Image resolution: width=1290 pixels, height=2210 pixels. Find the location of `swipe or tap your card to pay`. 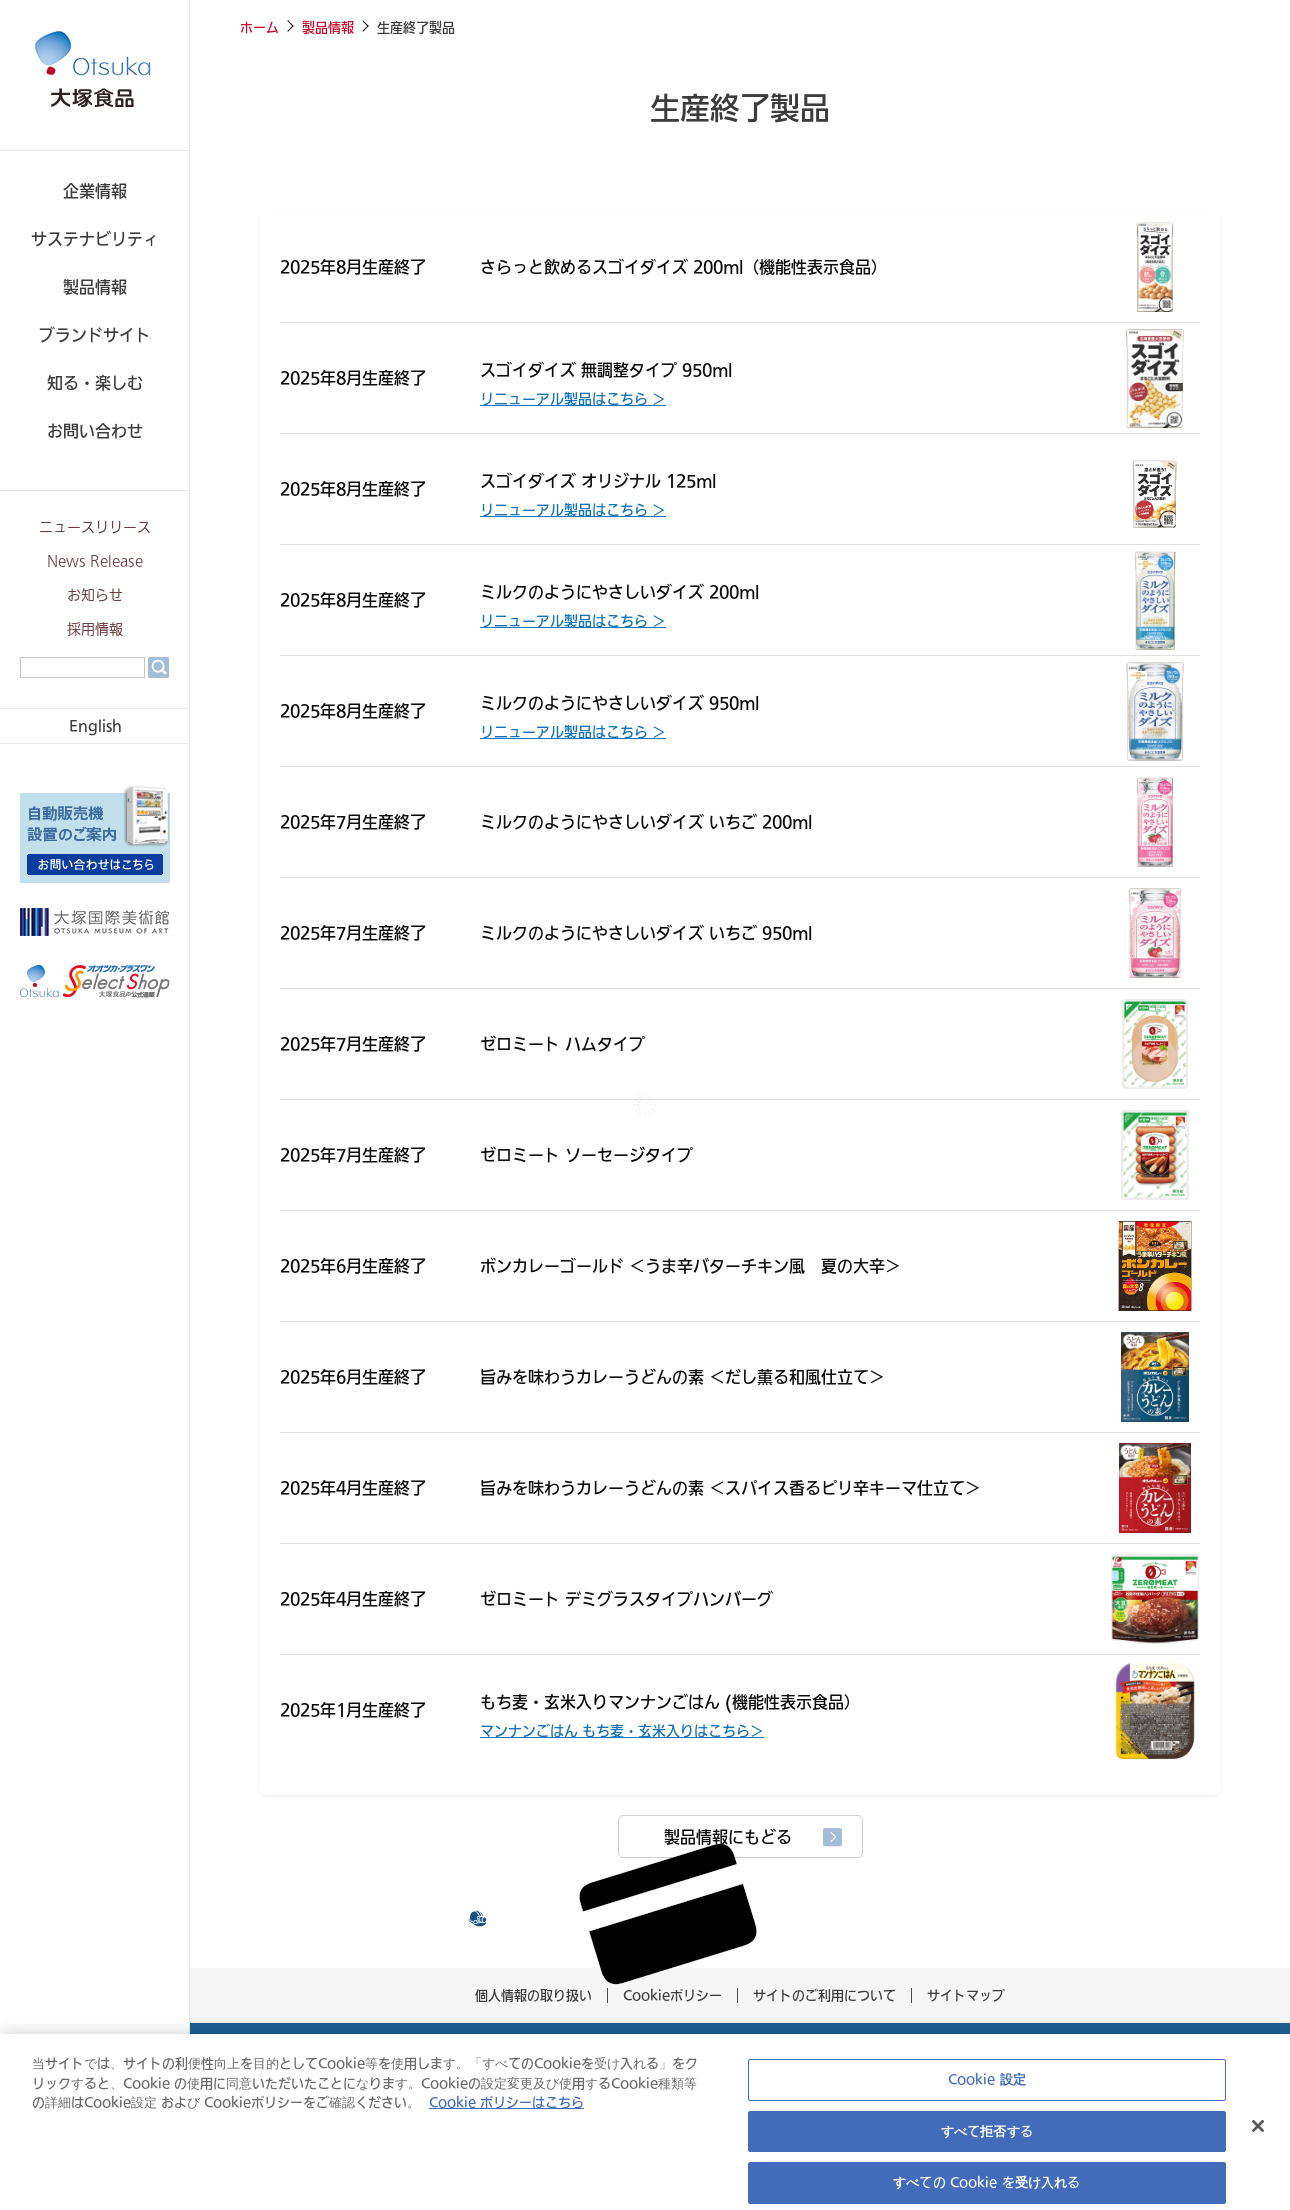

swipe or tap your card to pay is located at coordinates (668, 1914).